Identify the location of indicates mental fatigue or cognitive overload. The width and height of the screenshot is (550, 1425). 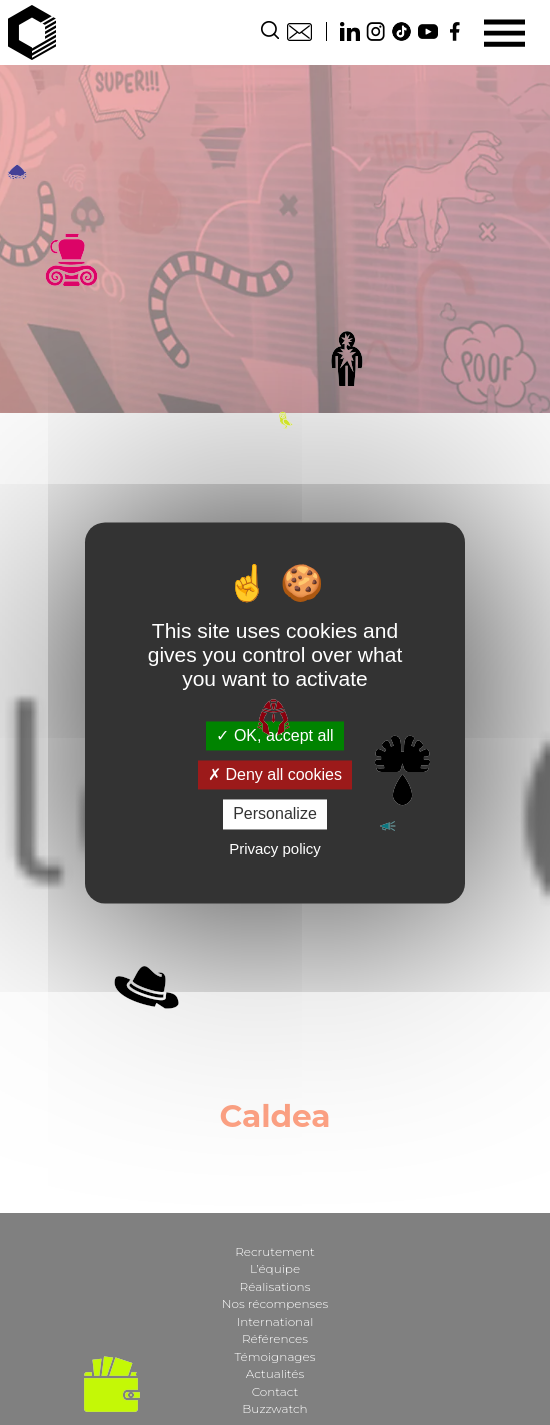
(402, 771).